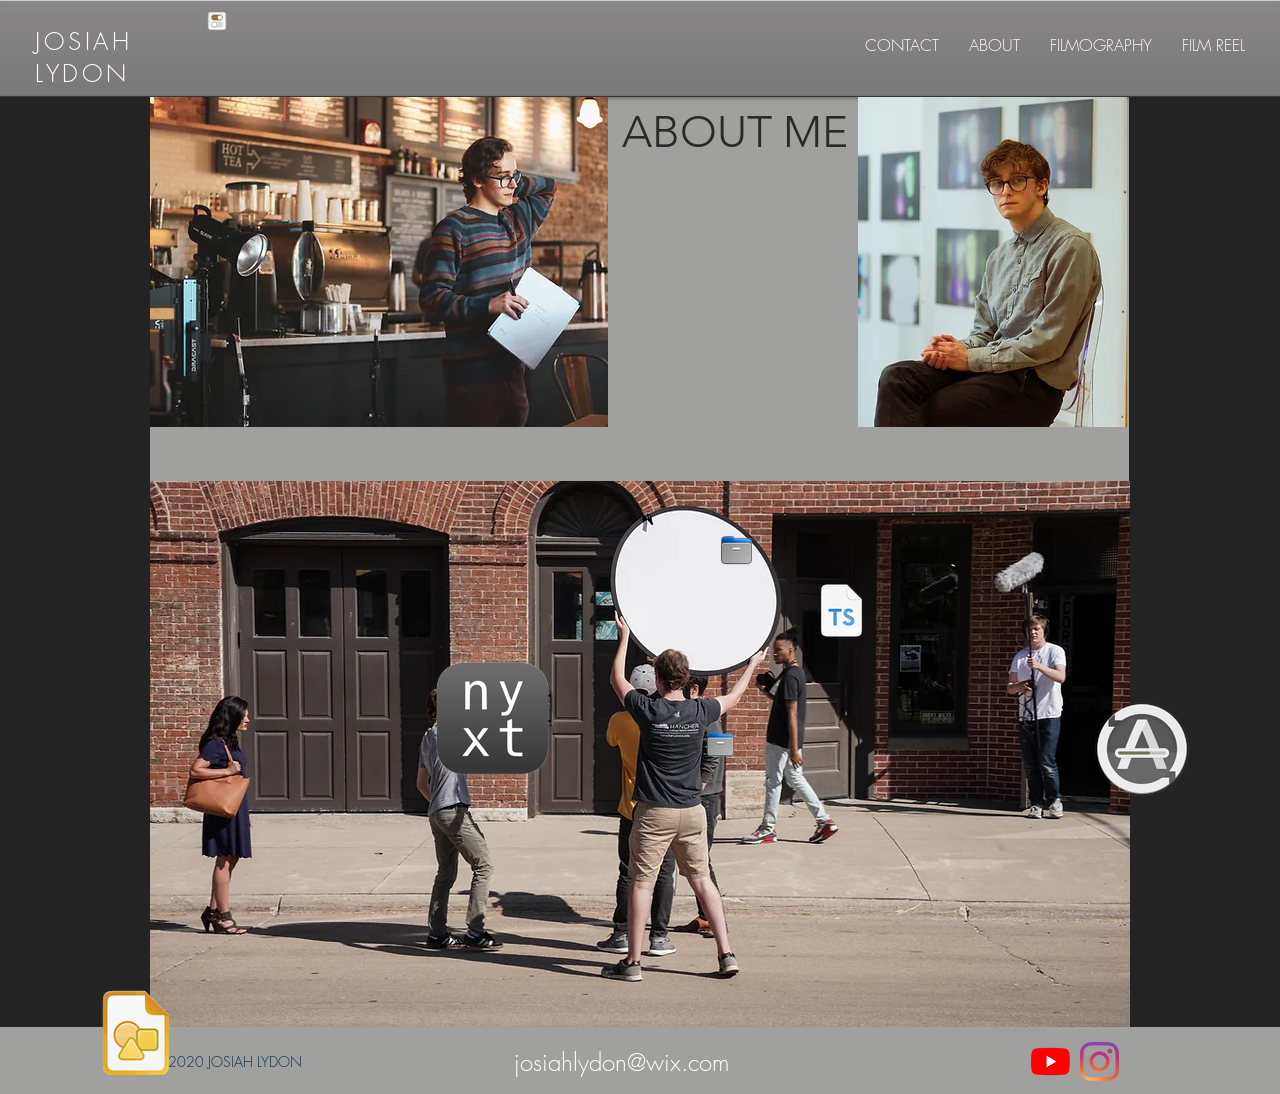 This screenshot has width=1280, height=1094. What do you see at coordinates (492, 718) in the screenshot?
I see `open nyxt web browser` at bounding box center [492, 718].